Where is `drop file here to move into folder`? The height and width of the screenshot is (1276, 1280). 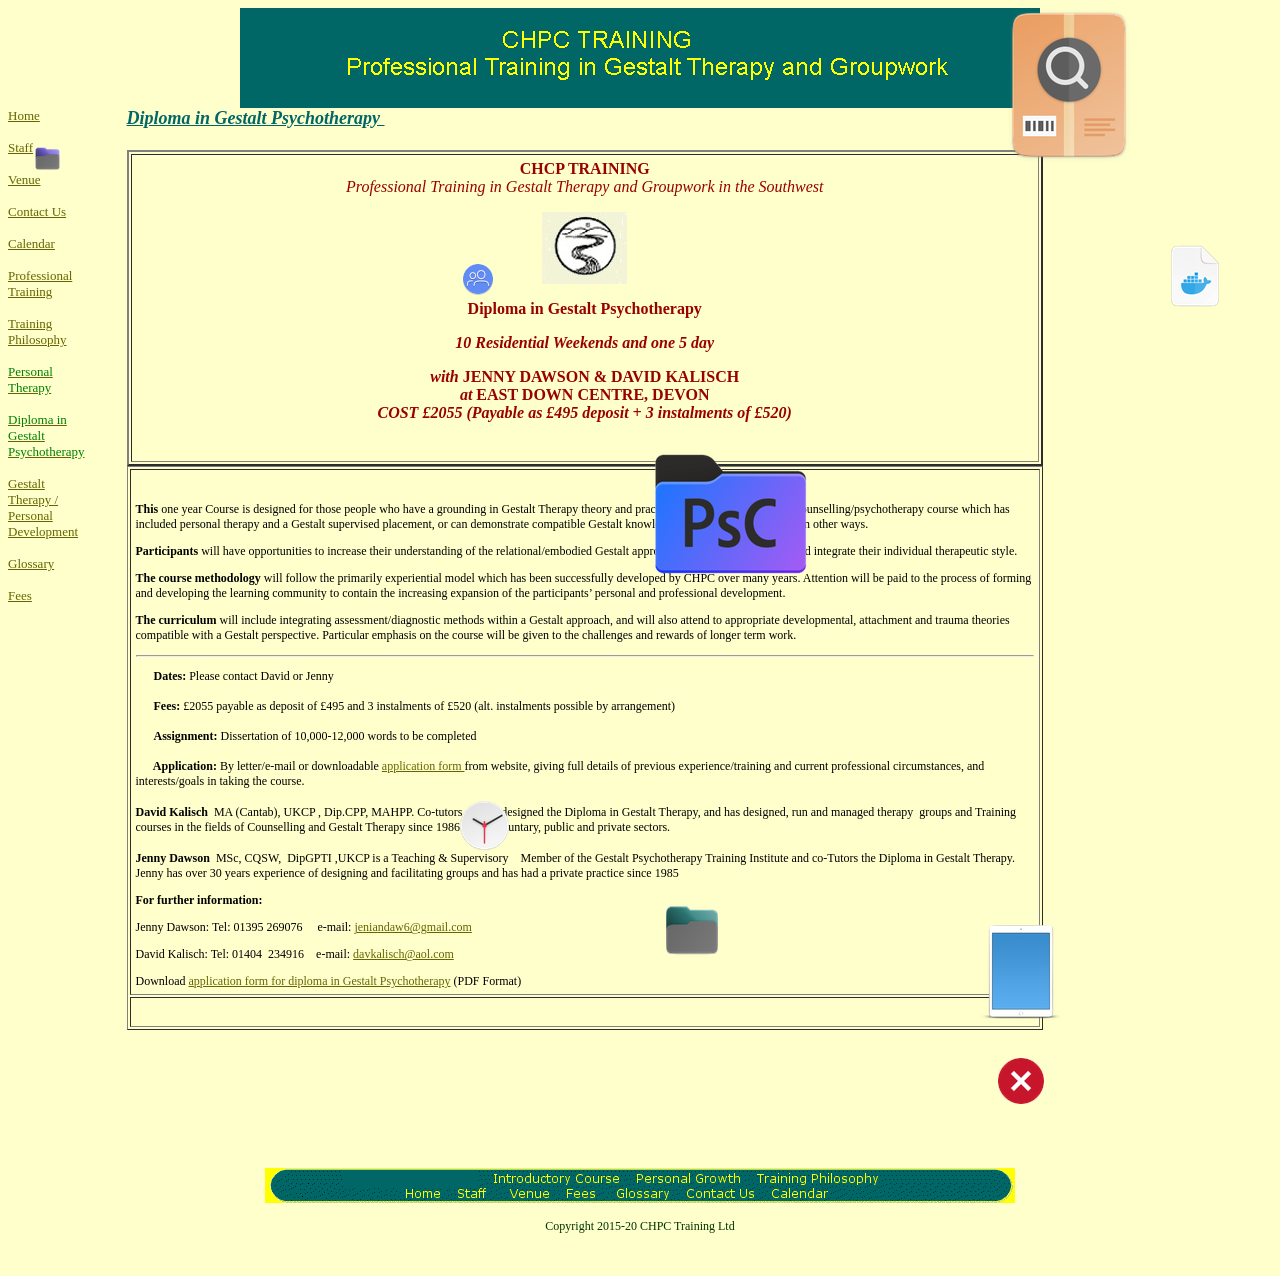
drop file here to move into folder is located at coordinates (692, 930).